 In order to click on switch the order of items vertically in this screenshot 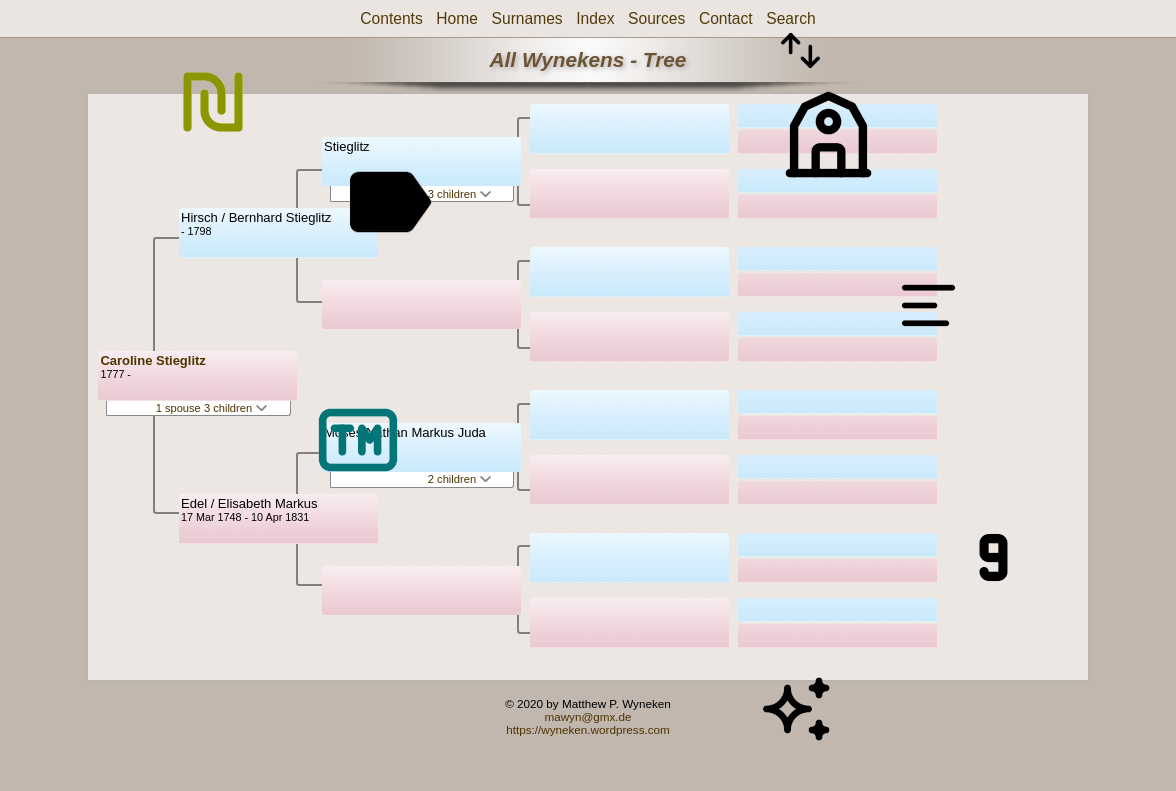, I will do `click(800, 50)`.